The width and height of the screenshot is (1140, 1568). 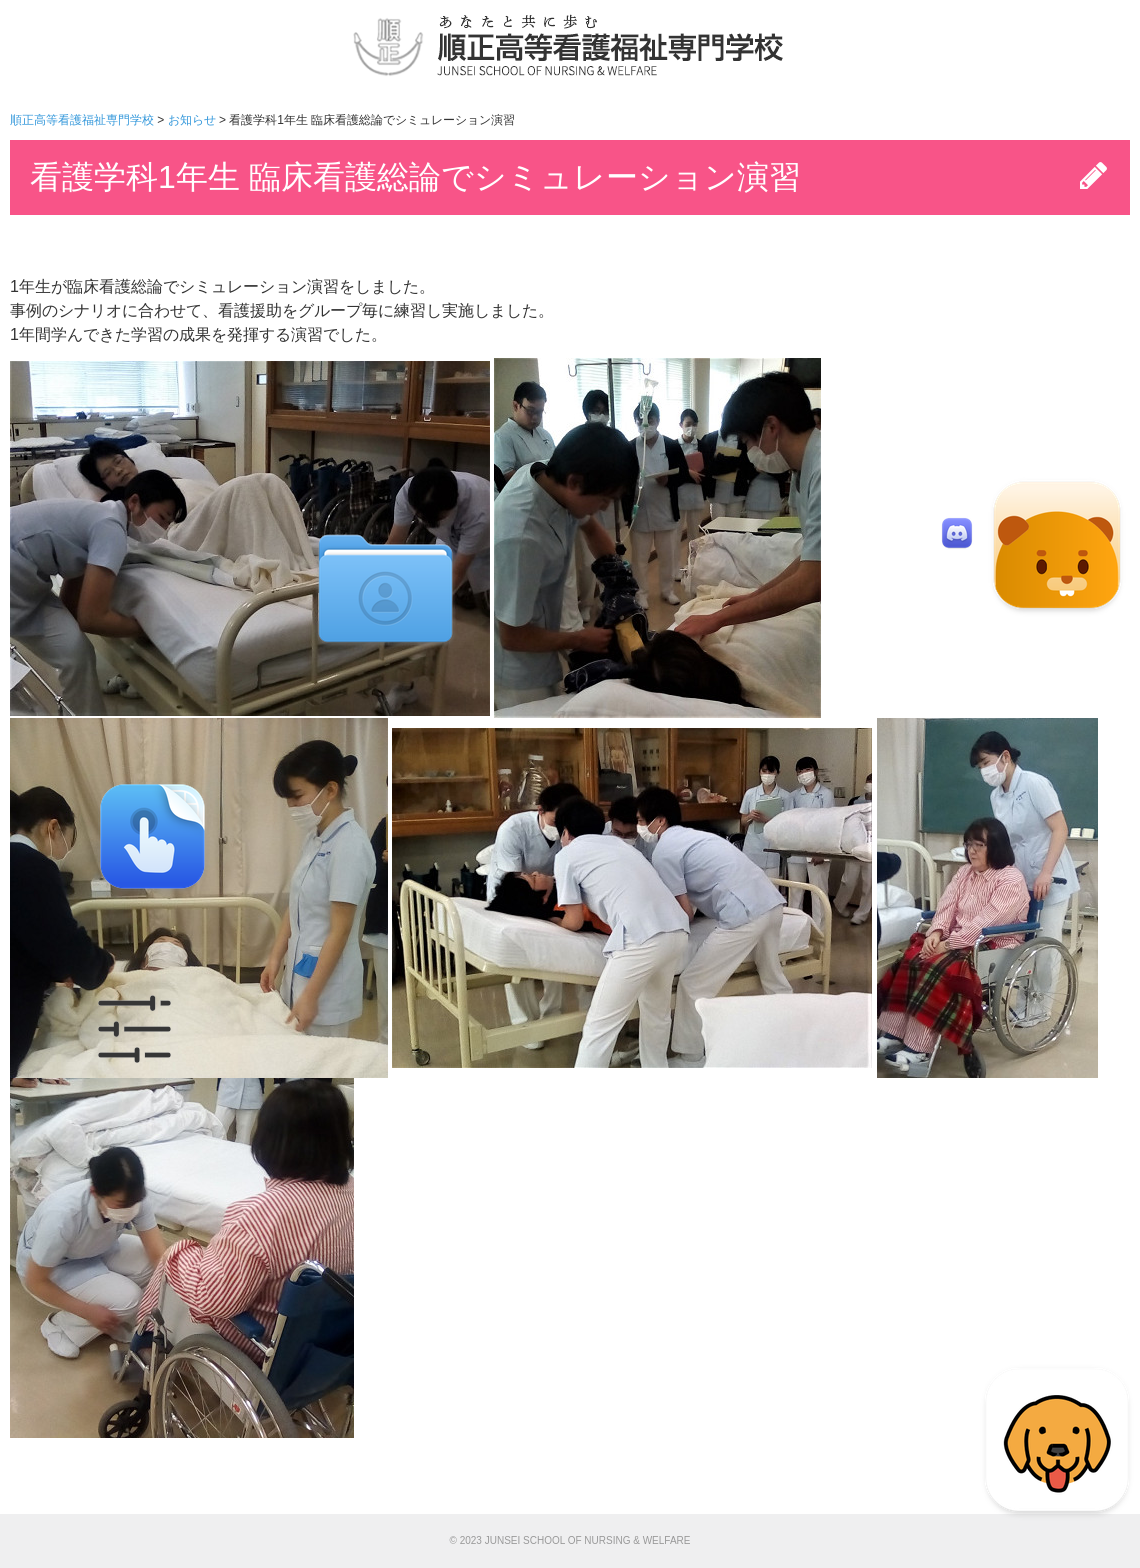 I want to click on adjust audio equalizer settings, so click(x=134, y=1026).